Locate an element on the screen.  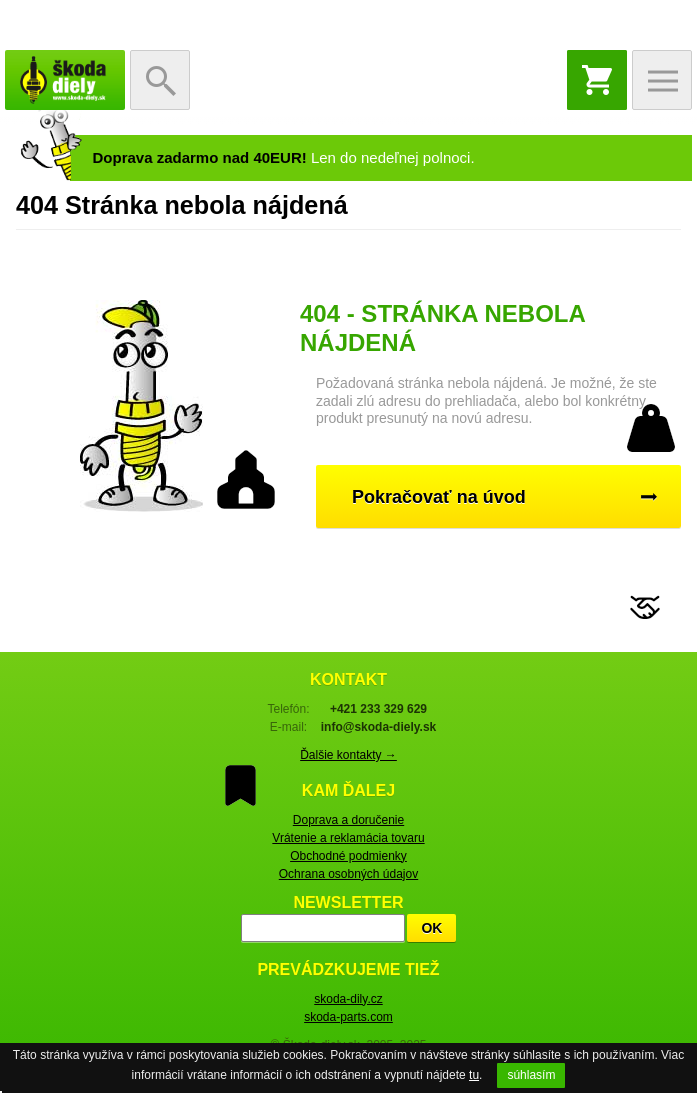
indicates a partnership or collaboration is located at coordinates (645, 607).